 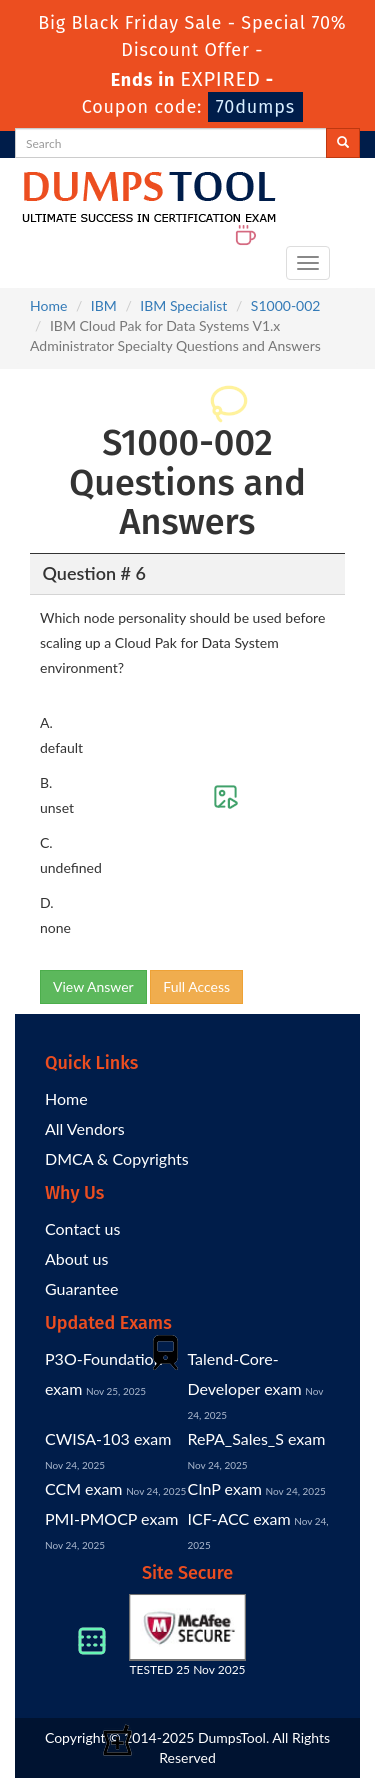 I want to click on select an irregular area with freehand drawing, so click(x=229, y=404).